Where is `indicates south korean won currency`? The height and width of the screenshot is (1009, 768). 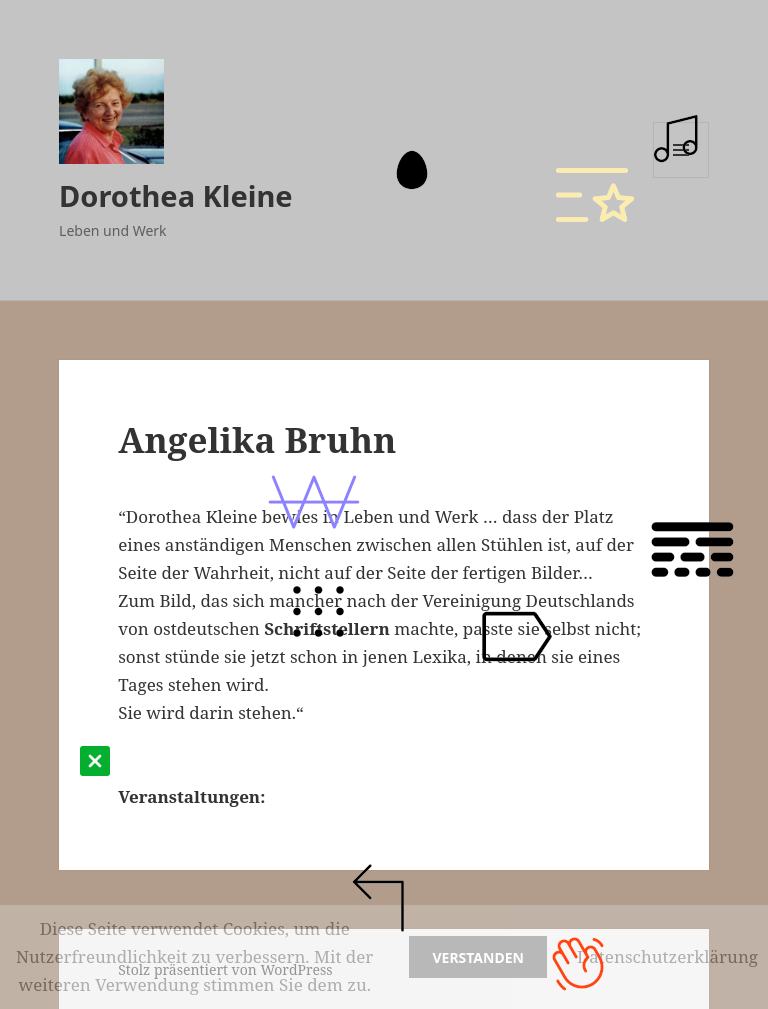 indicates south korean won currency is located at coordinates (314, 499).